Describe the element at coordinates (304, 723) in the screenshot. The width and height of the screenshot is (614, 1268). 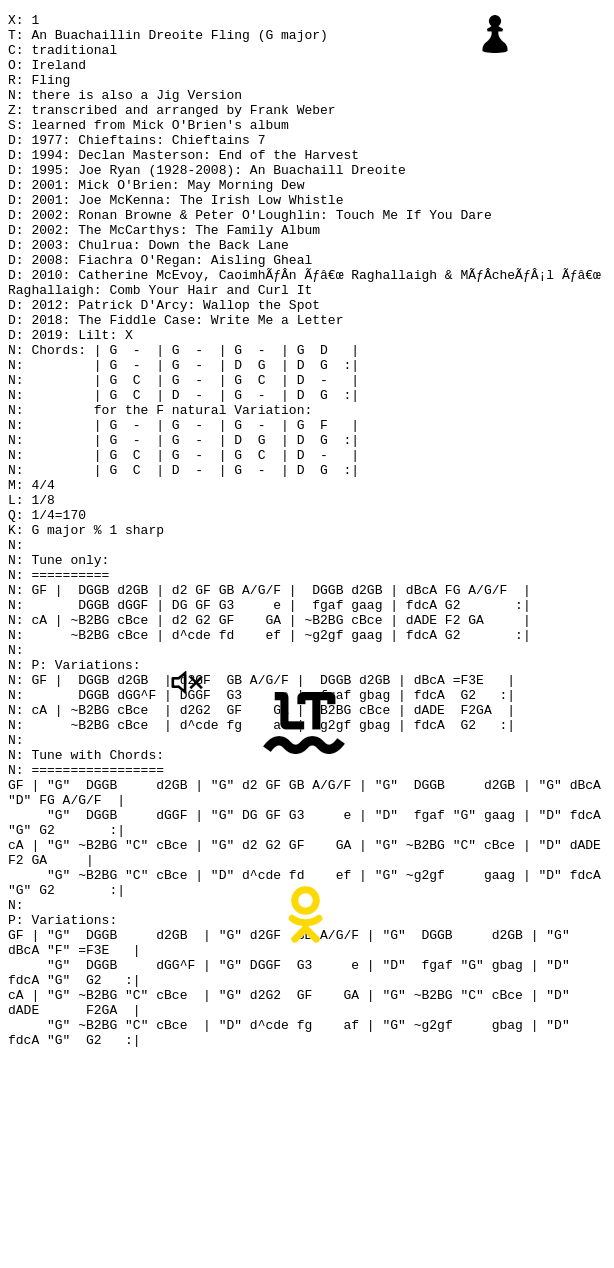
I see `open LanguageTool grammar and spell checker` at that location.